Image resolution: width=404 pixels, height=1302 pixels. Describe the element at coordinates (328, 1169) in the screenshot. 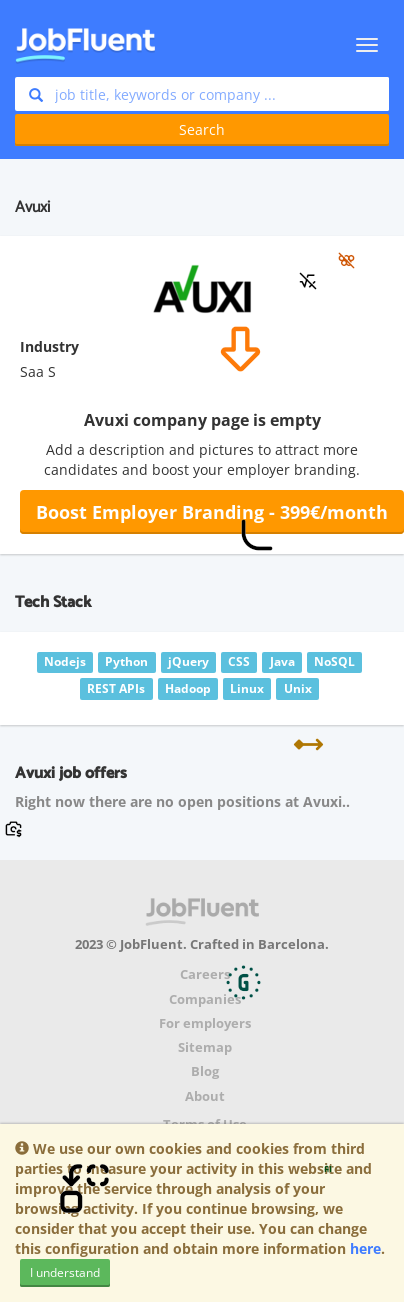

I see `access AI-powered features` at that location.